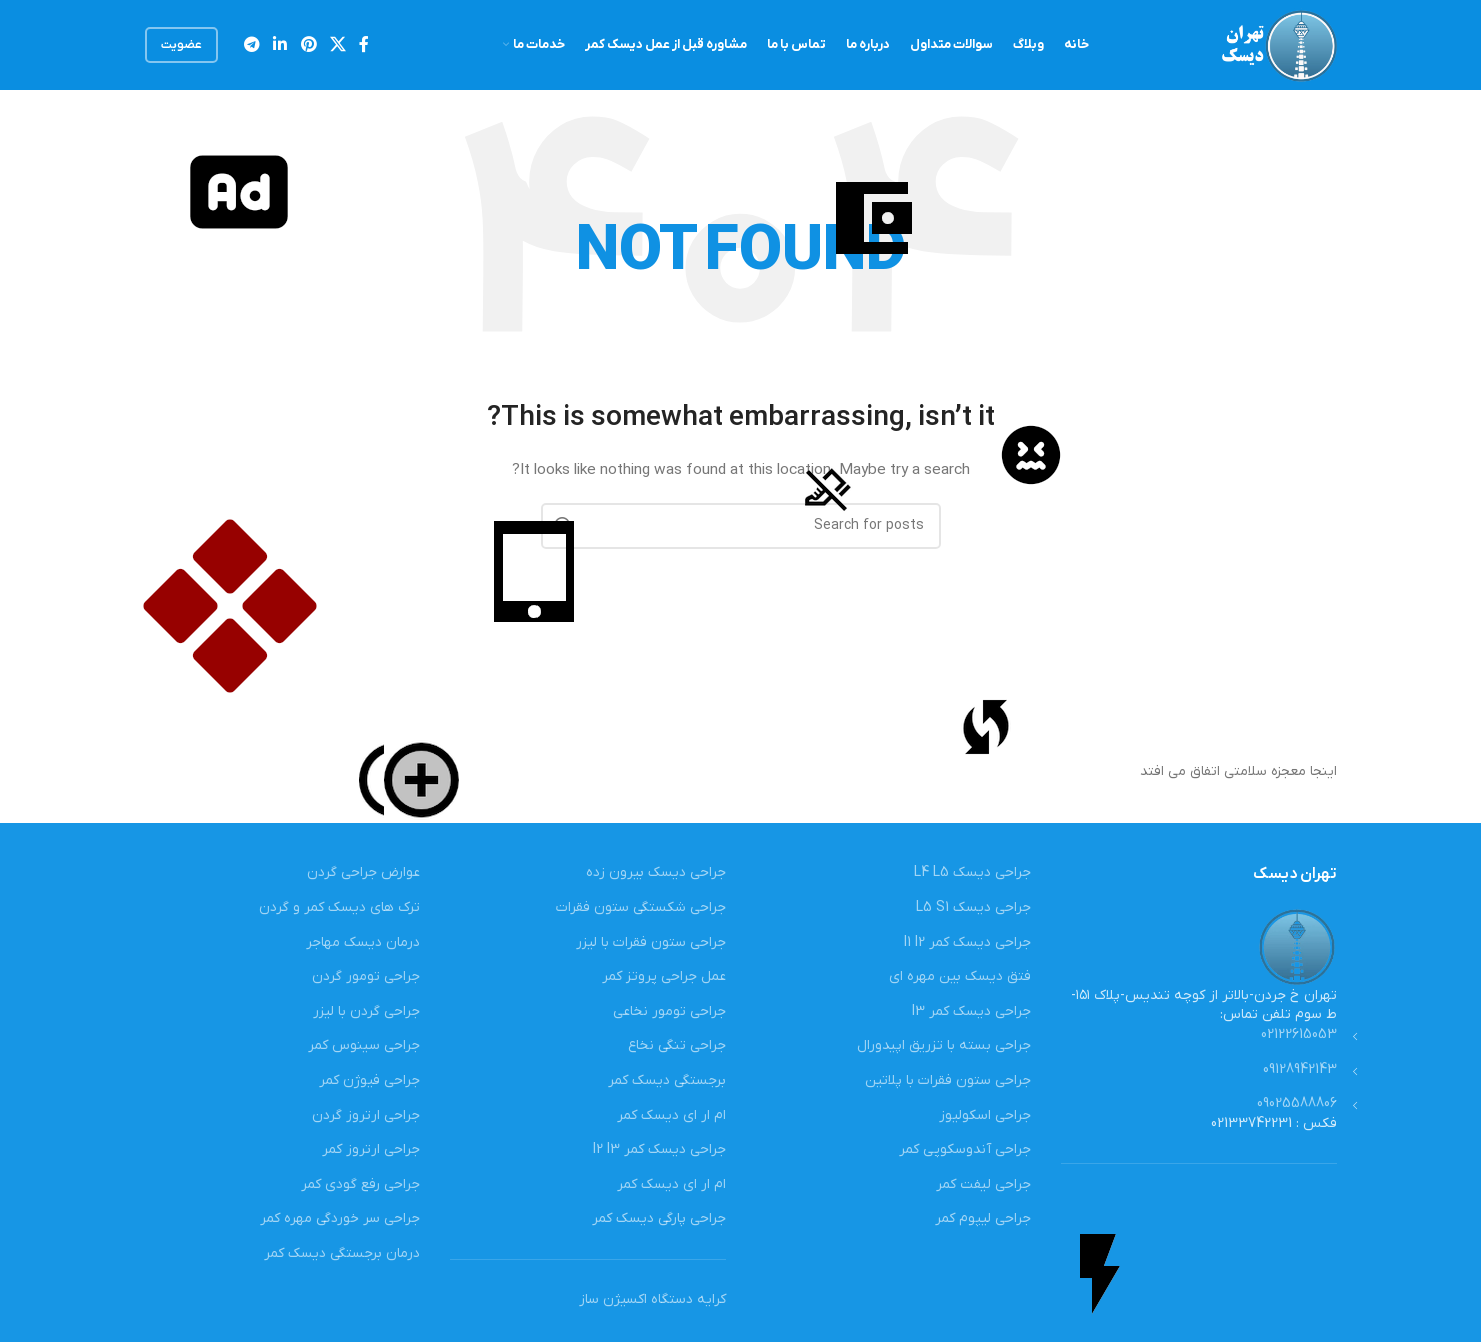 The width and height of the screenshot is (1481, 1342). I want to click on access your digital wallet, so click(872, 218).